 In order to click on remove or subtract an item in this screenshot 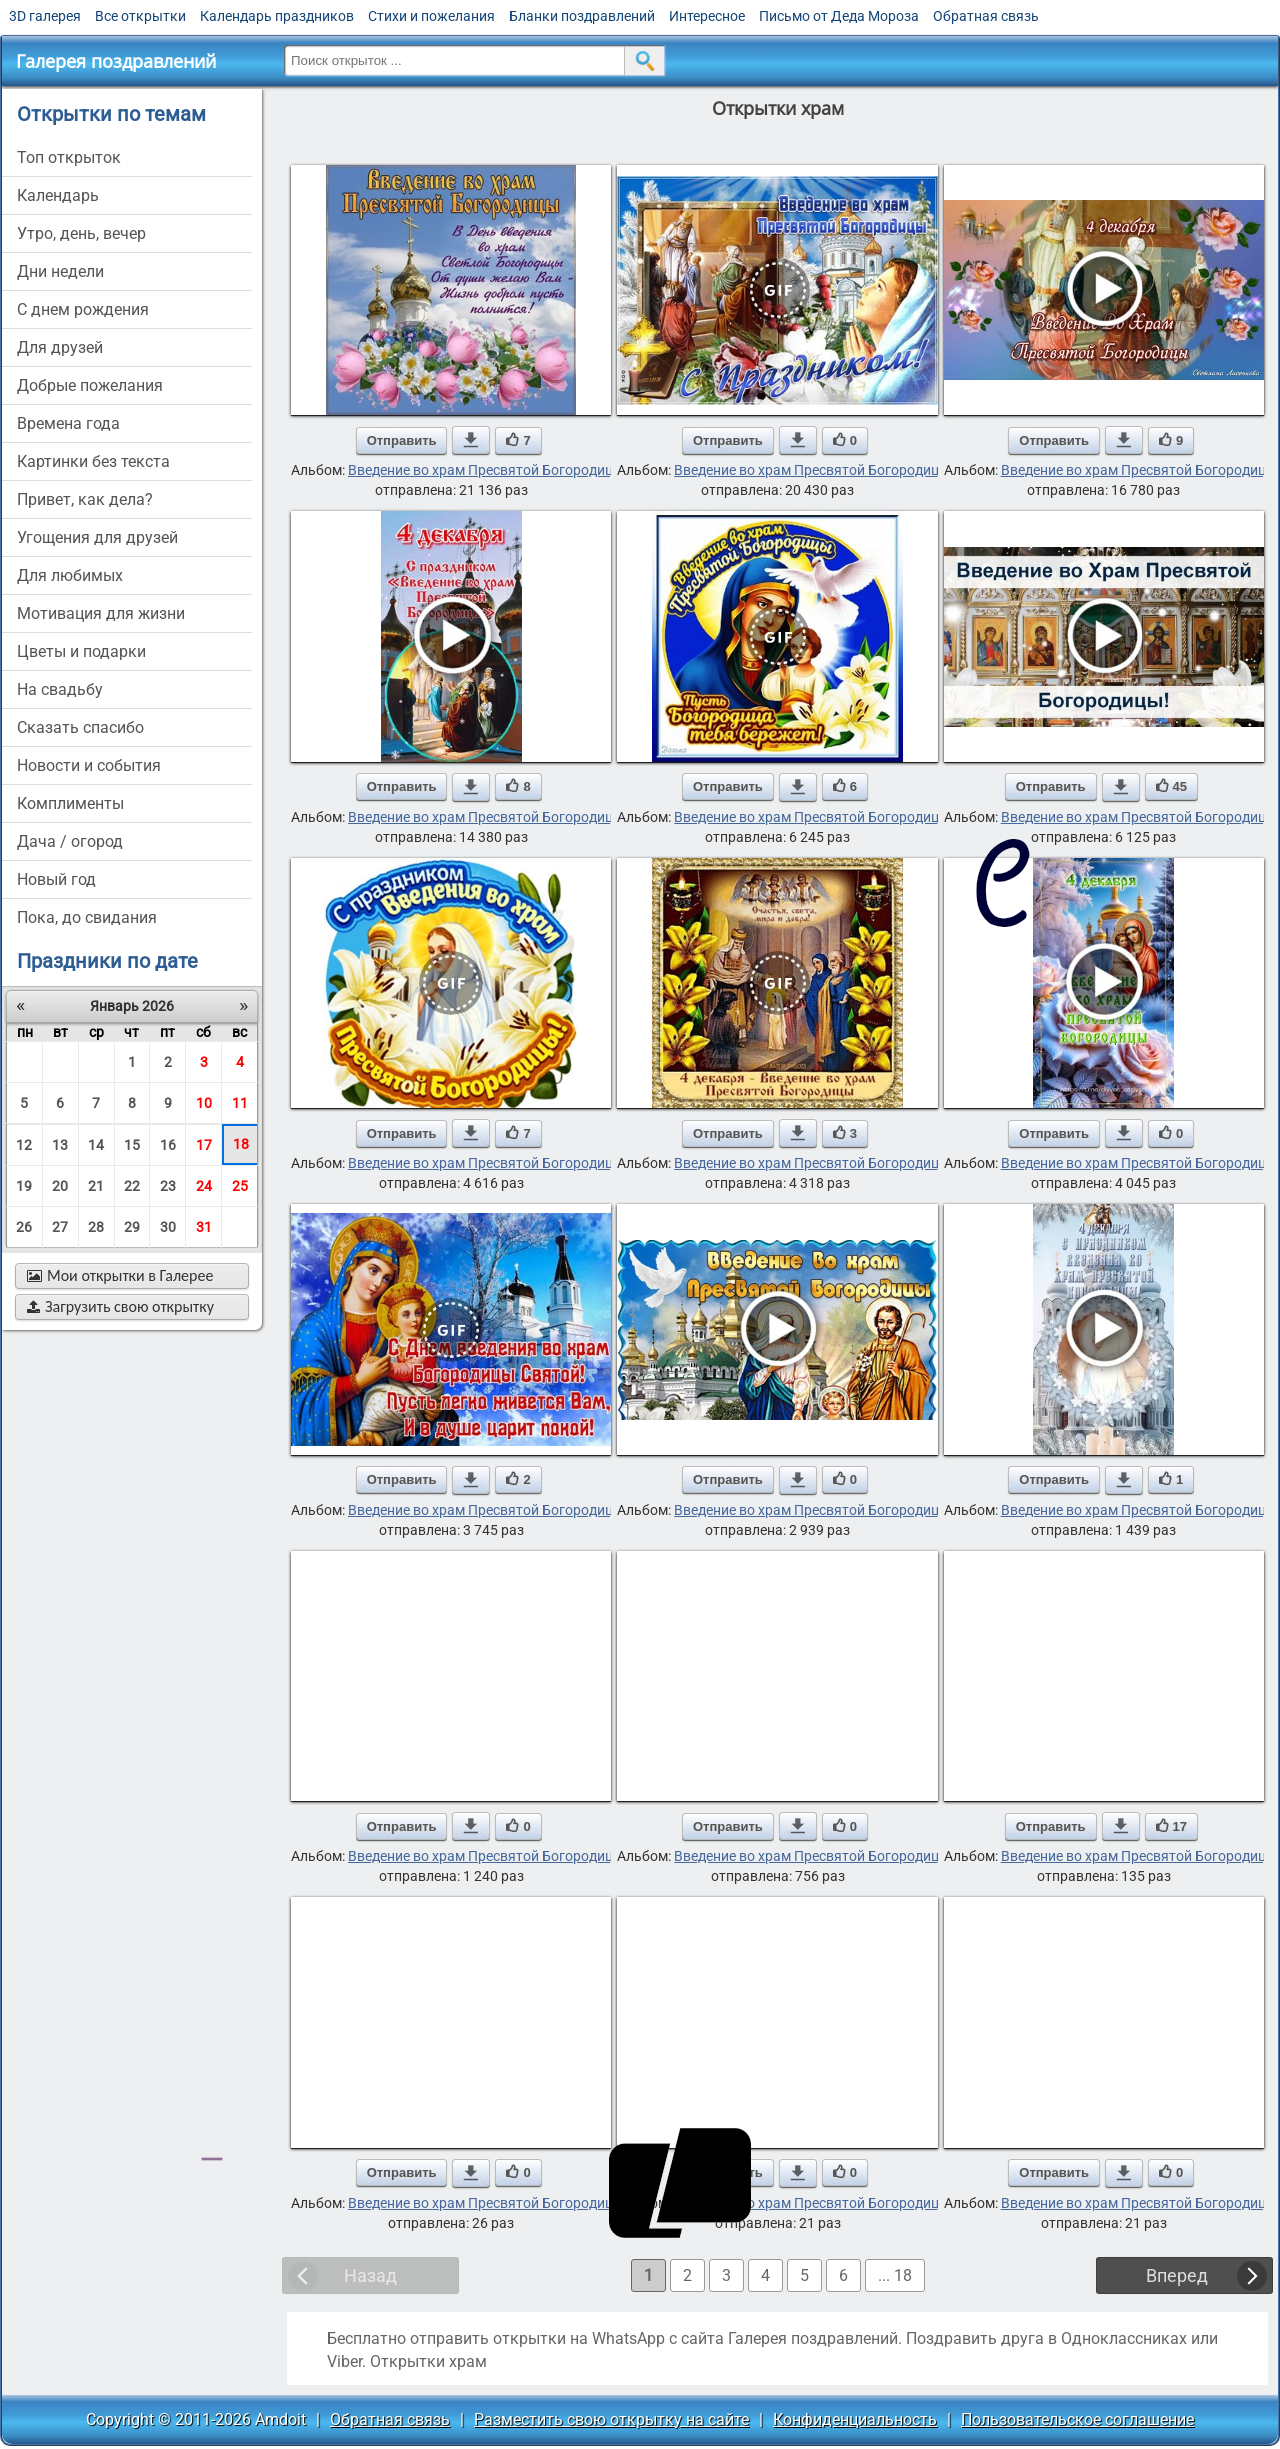, I will do `click(212, 2159)`.